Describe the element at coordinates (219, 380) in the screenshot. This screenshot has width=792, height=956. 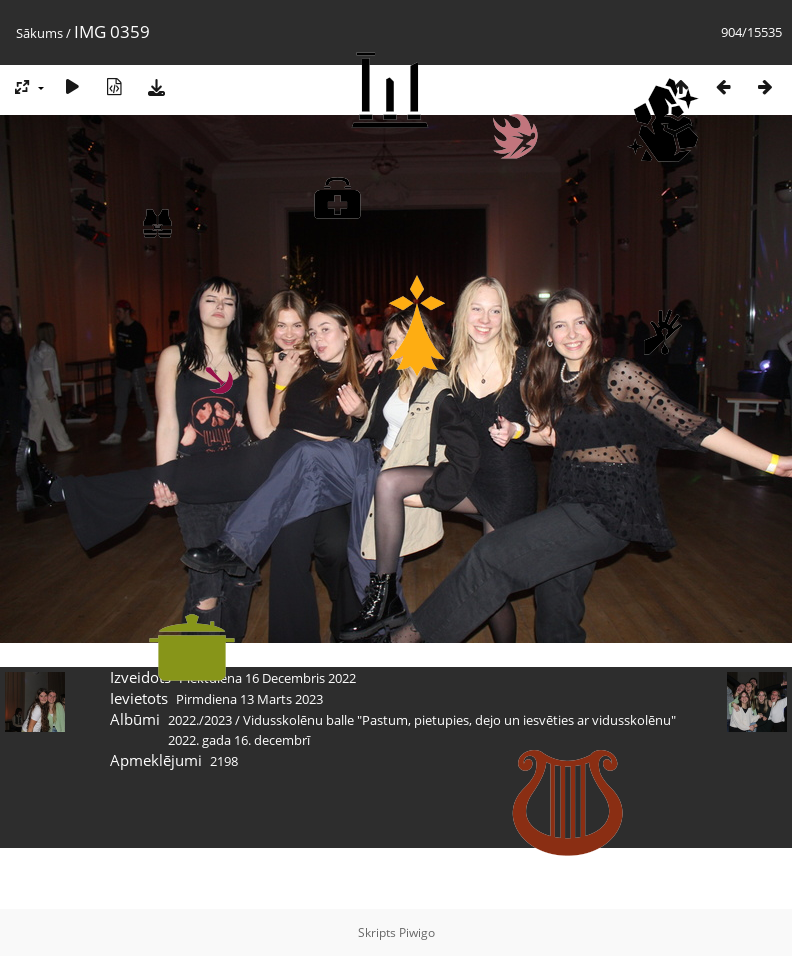
I see `select crescent blade weapon in game inventory` at that location.